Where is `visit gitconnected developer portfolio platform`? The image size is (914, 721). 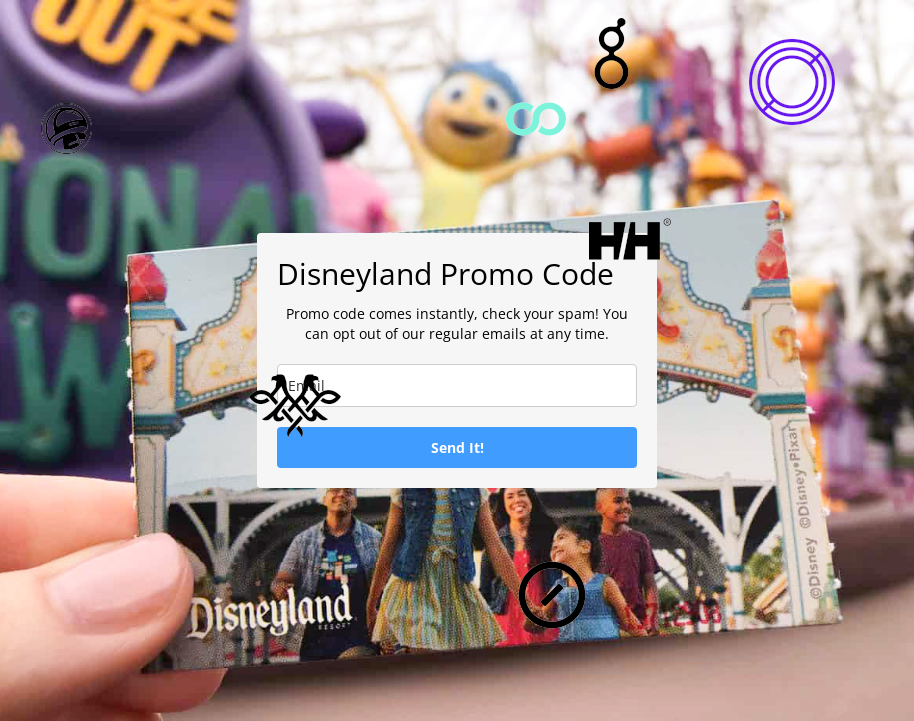
visit gitconnected developer portfolio platform is located at coordinates (536, 119).